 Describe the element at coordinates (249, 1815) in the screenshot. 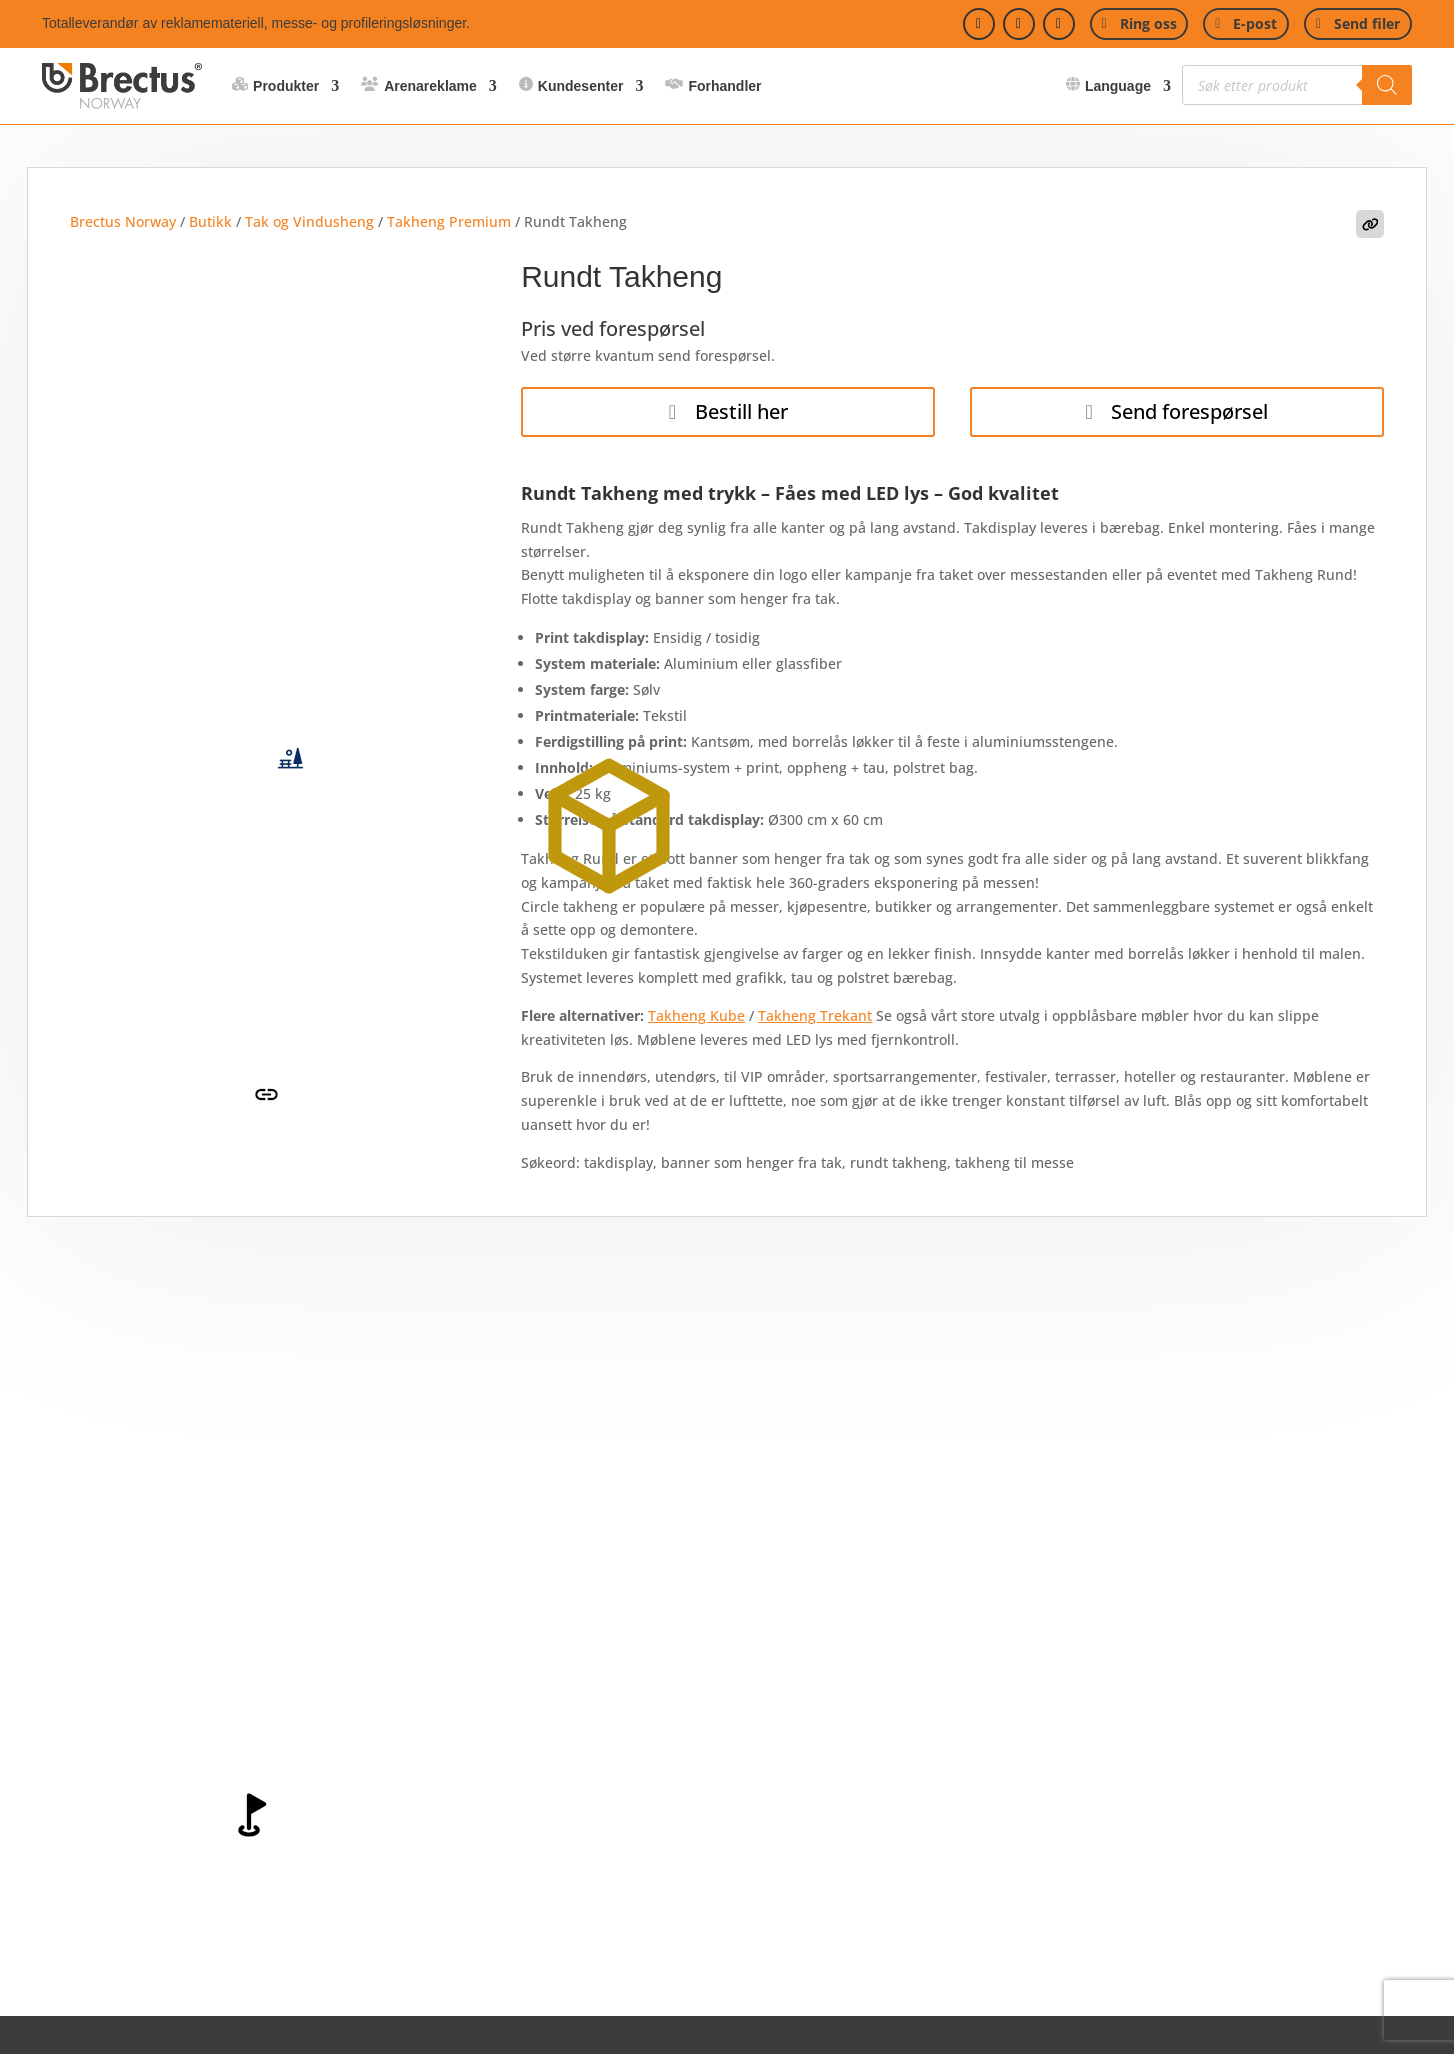

I see `access golf course or mini golf features` at that location.